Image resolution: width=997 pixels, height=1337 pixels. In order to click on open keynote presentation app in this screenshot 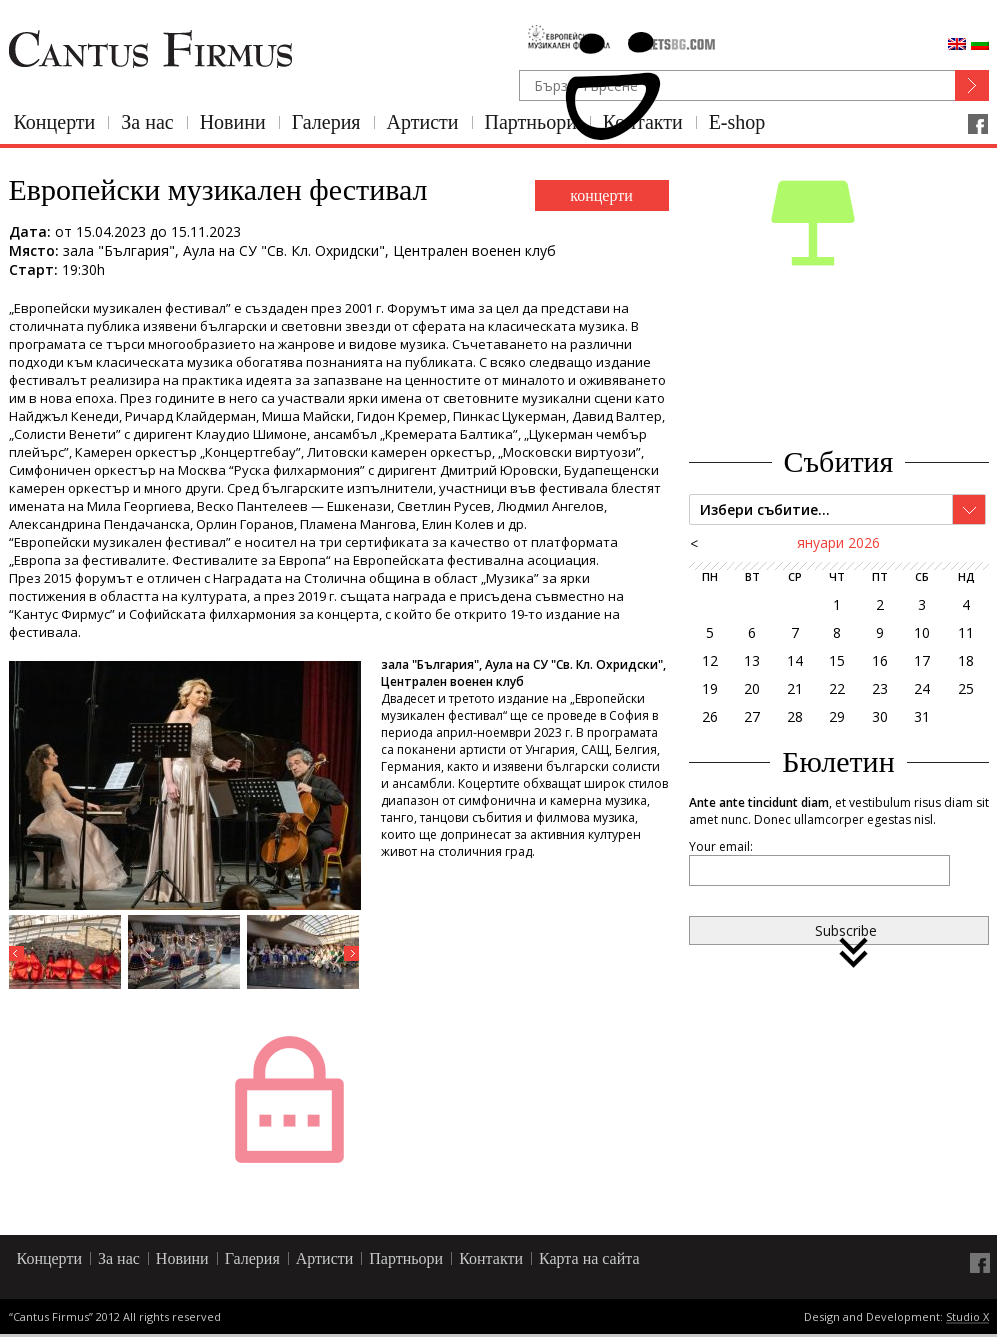, I will do `click(813, 223)`.